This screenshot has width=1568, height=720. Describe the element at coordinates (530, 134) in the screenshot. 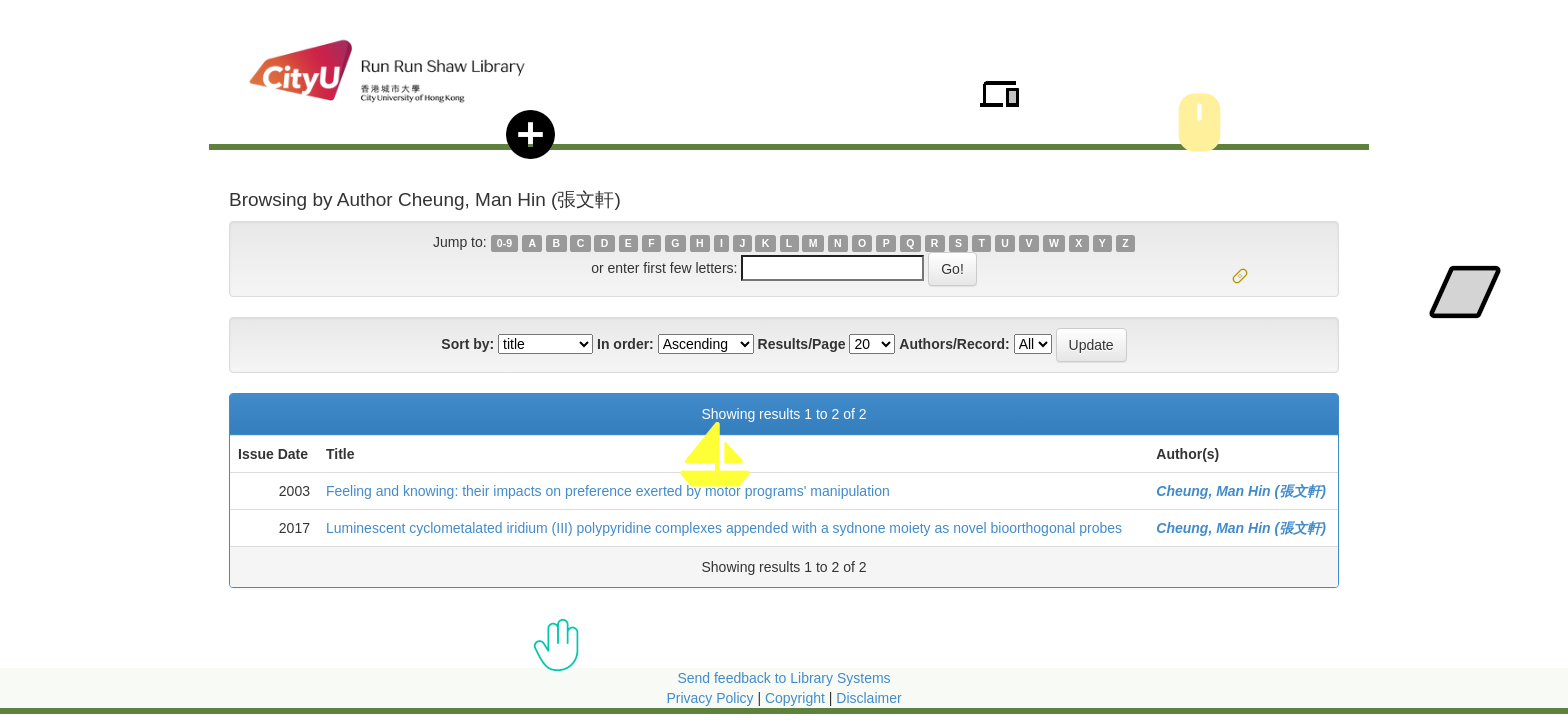

I see `add a new item` at that location.